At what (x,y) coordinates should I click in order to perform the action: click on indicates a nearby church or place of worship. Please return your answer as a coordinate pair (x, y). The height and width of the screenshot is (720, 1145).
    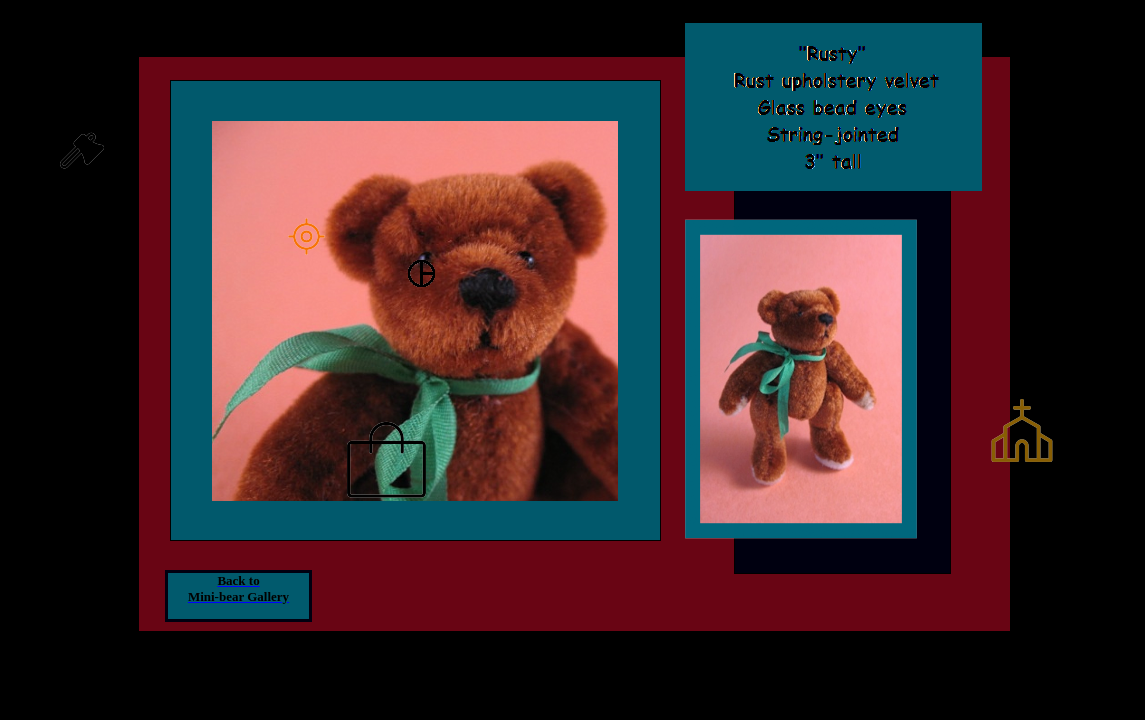
    Looking at the image, I should click on (1022, 434).